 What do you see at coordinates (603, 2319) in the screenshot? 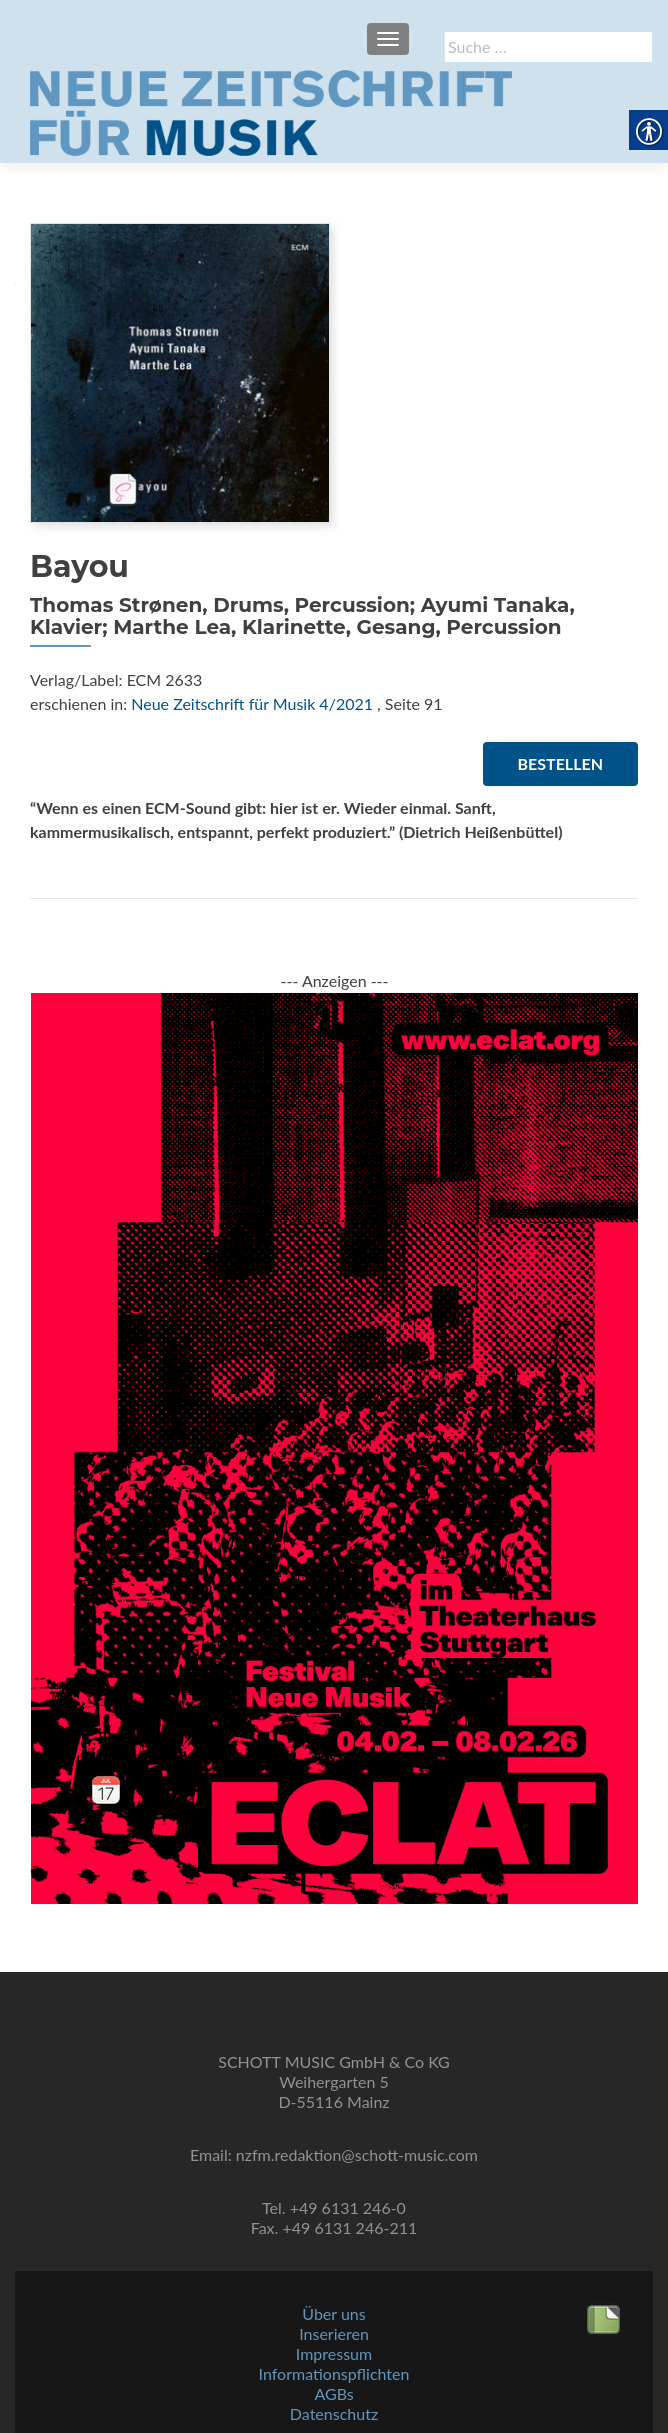
I see `customize desktop theme and appearance settings` at bounding box center [603, 2319].